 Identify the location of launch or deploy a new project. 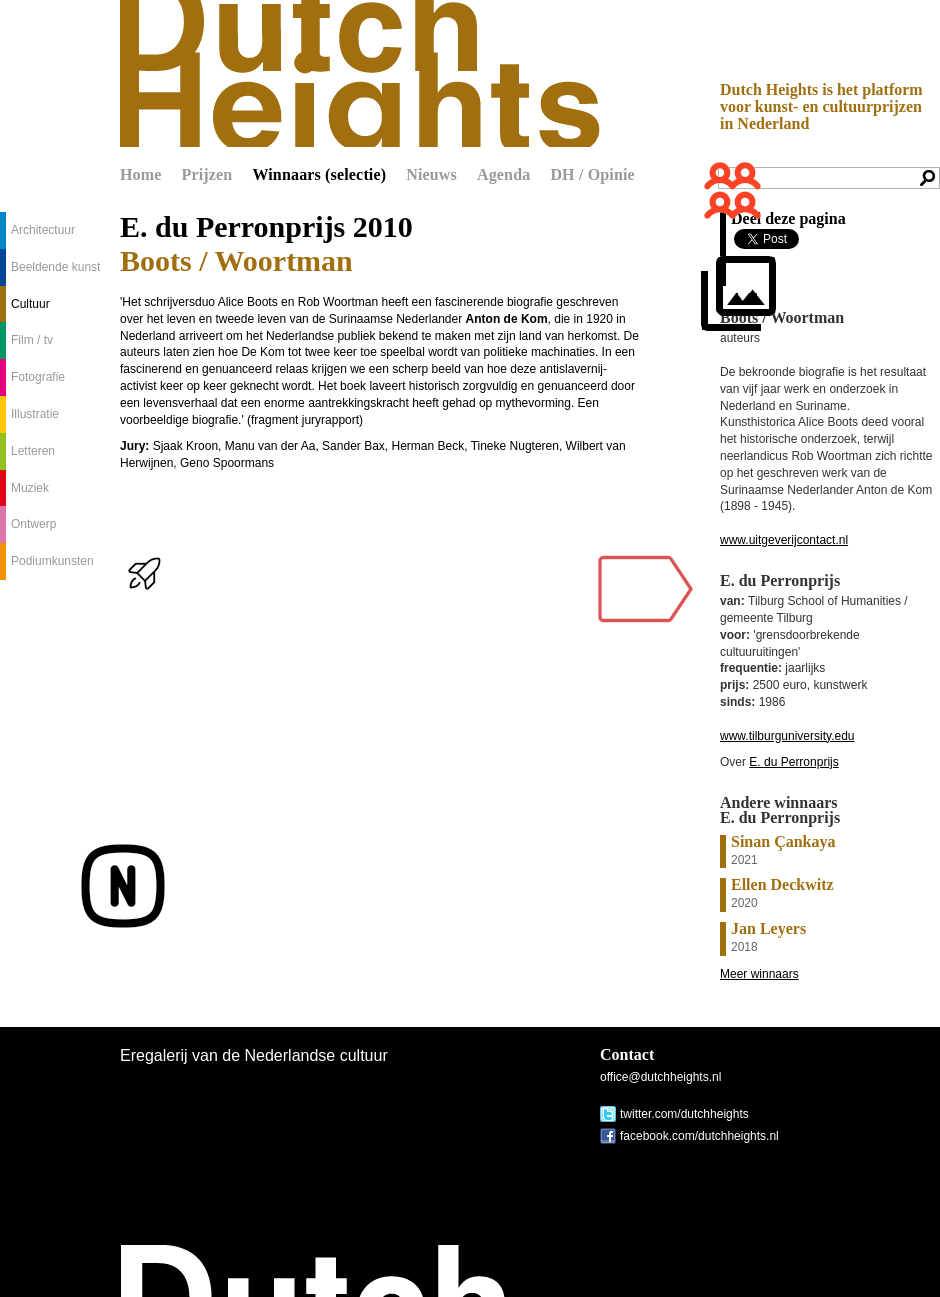
(145, 573).